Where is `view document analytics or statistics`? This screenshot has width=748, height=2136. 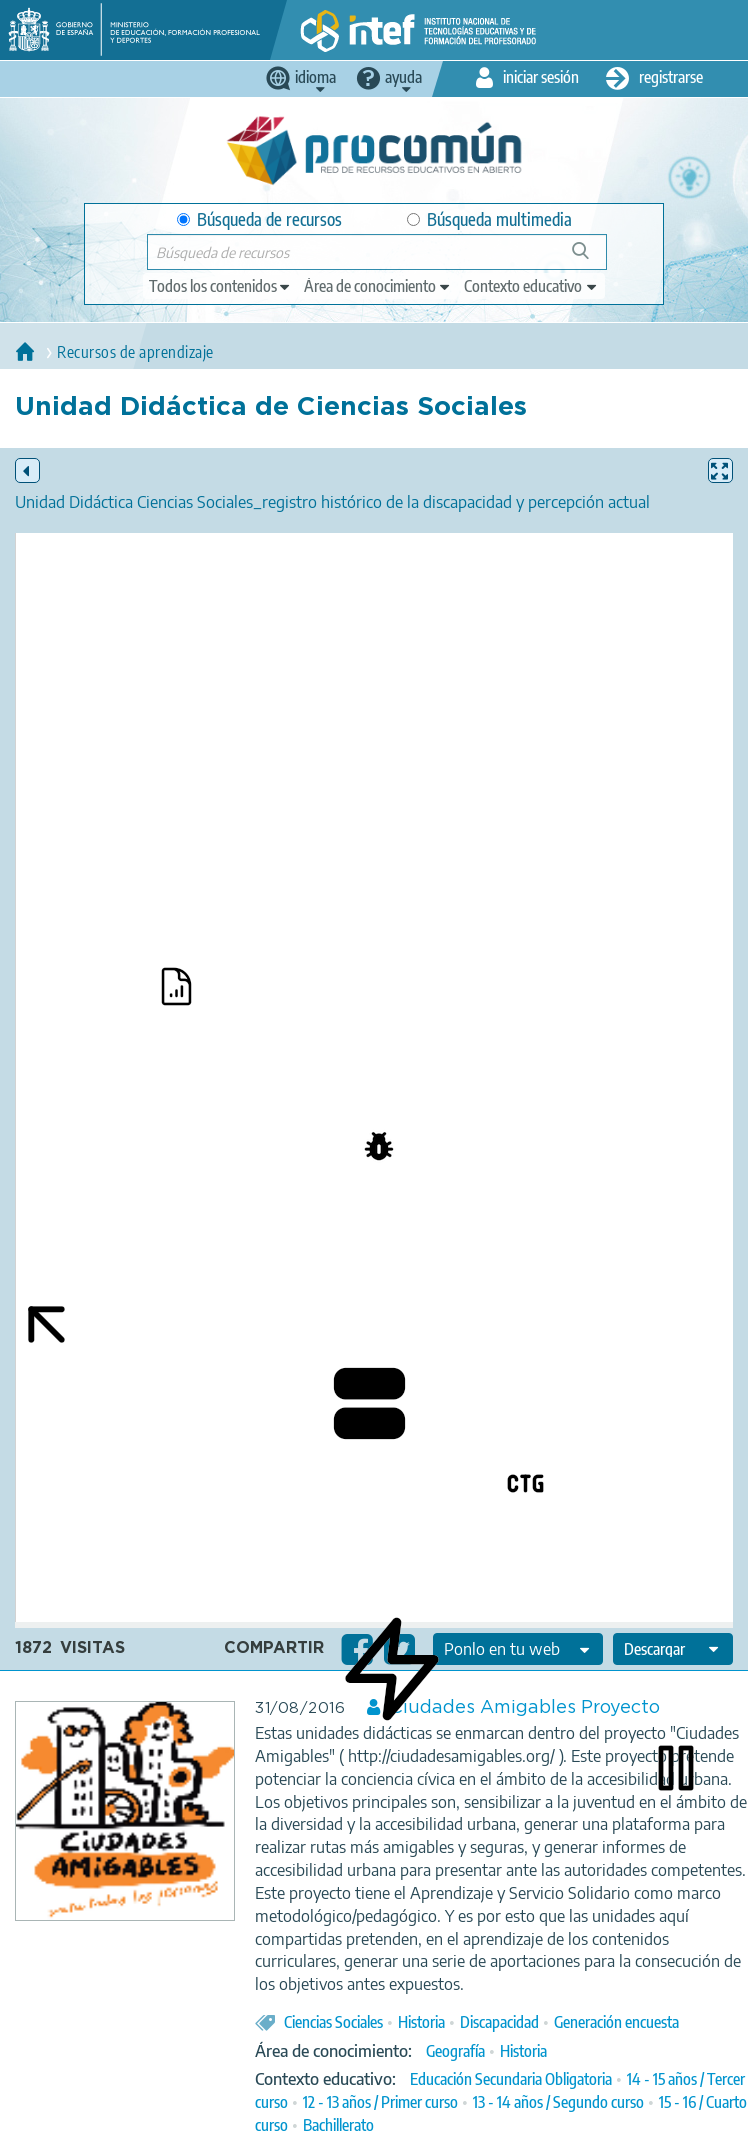 view document analytics or statistics is located at coordinates (176, 986).